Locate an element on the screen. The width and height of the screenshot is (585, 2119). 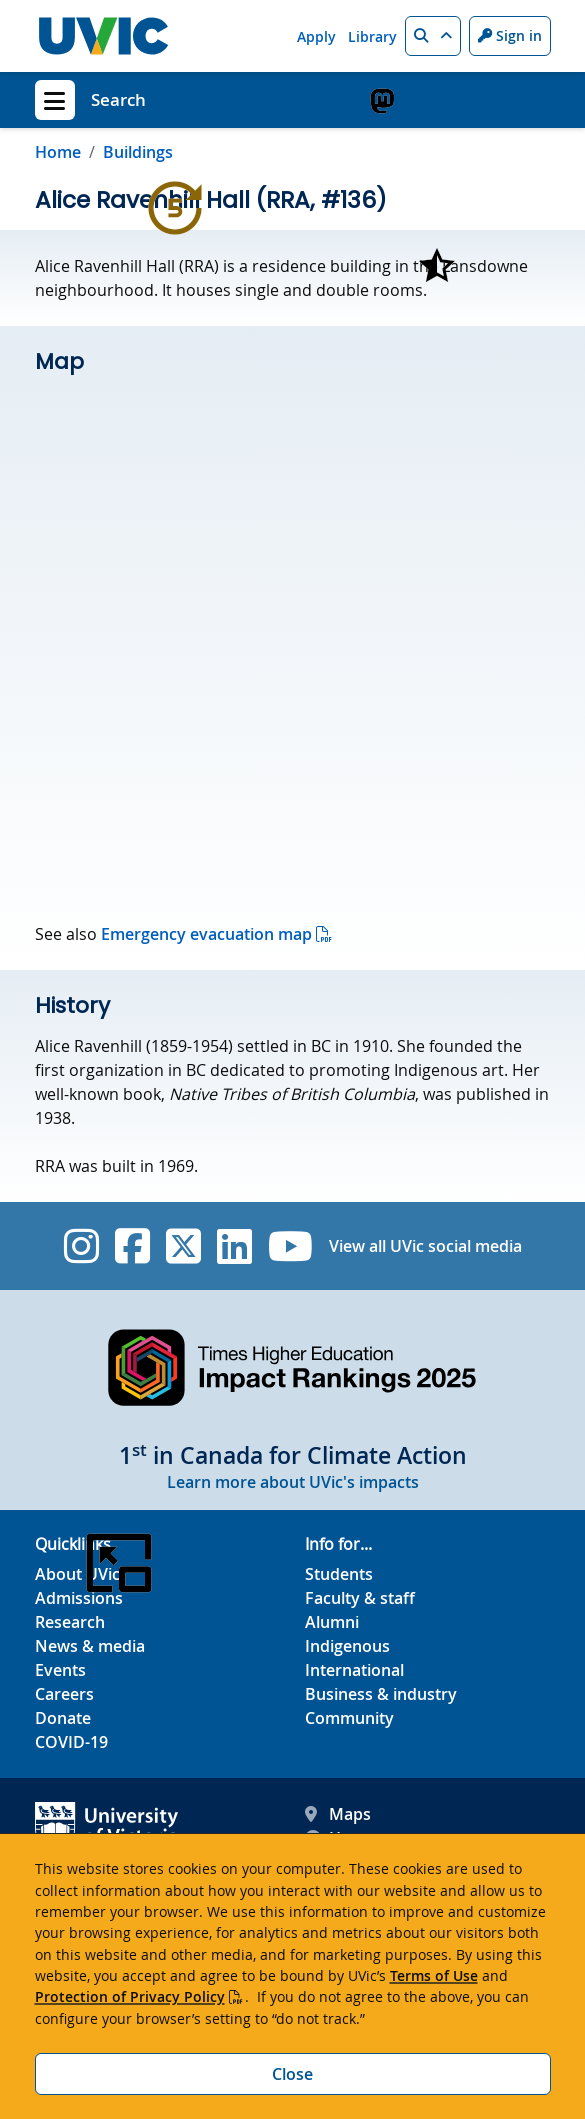
exit picture-in-picture mode is located at coordinates (119, 1563).